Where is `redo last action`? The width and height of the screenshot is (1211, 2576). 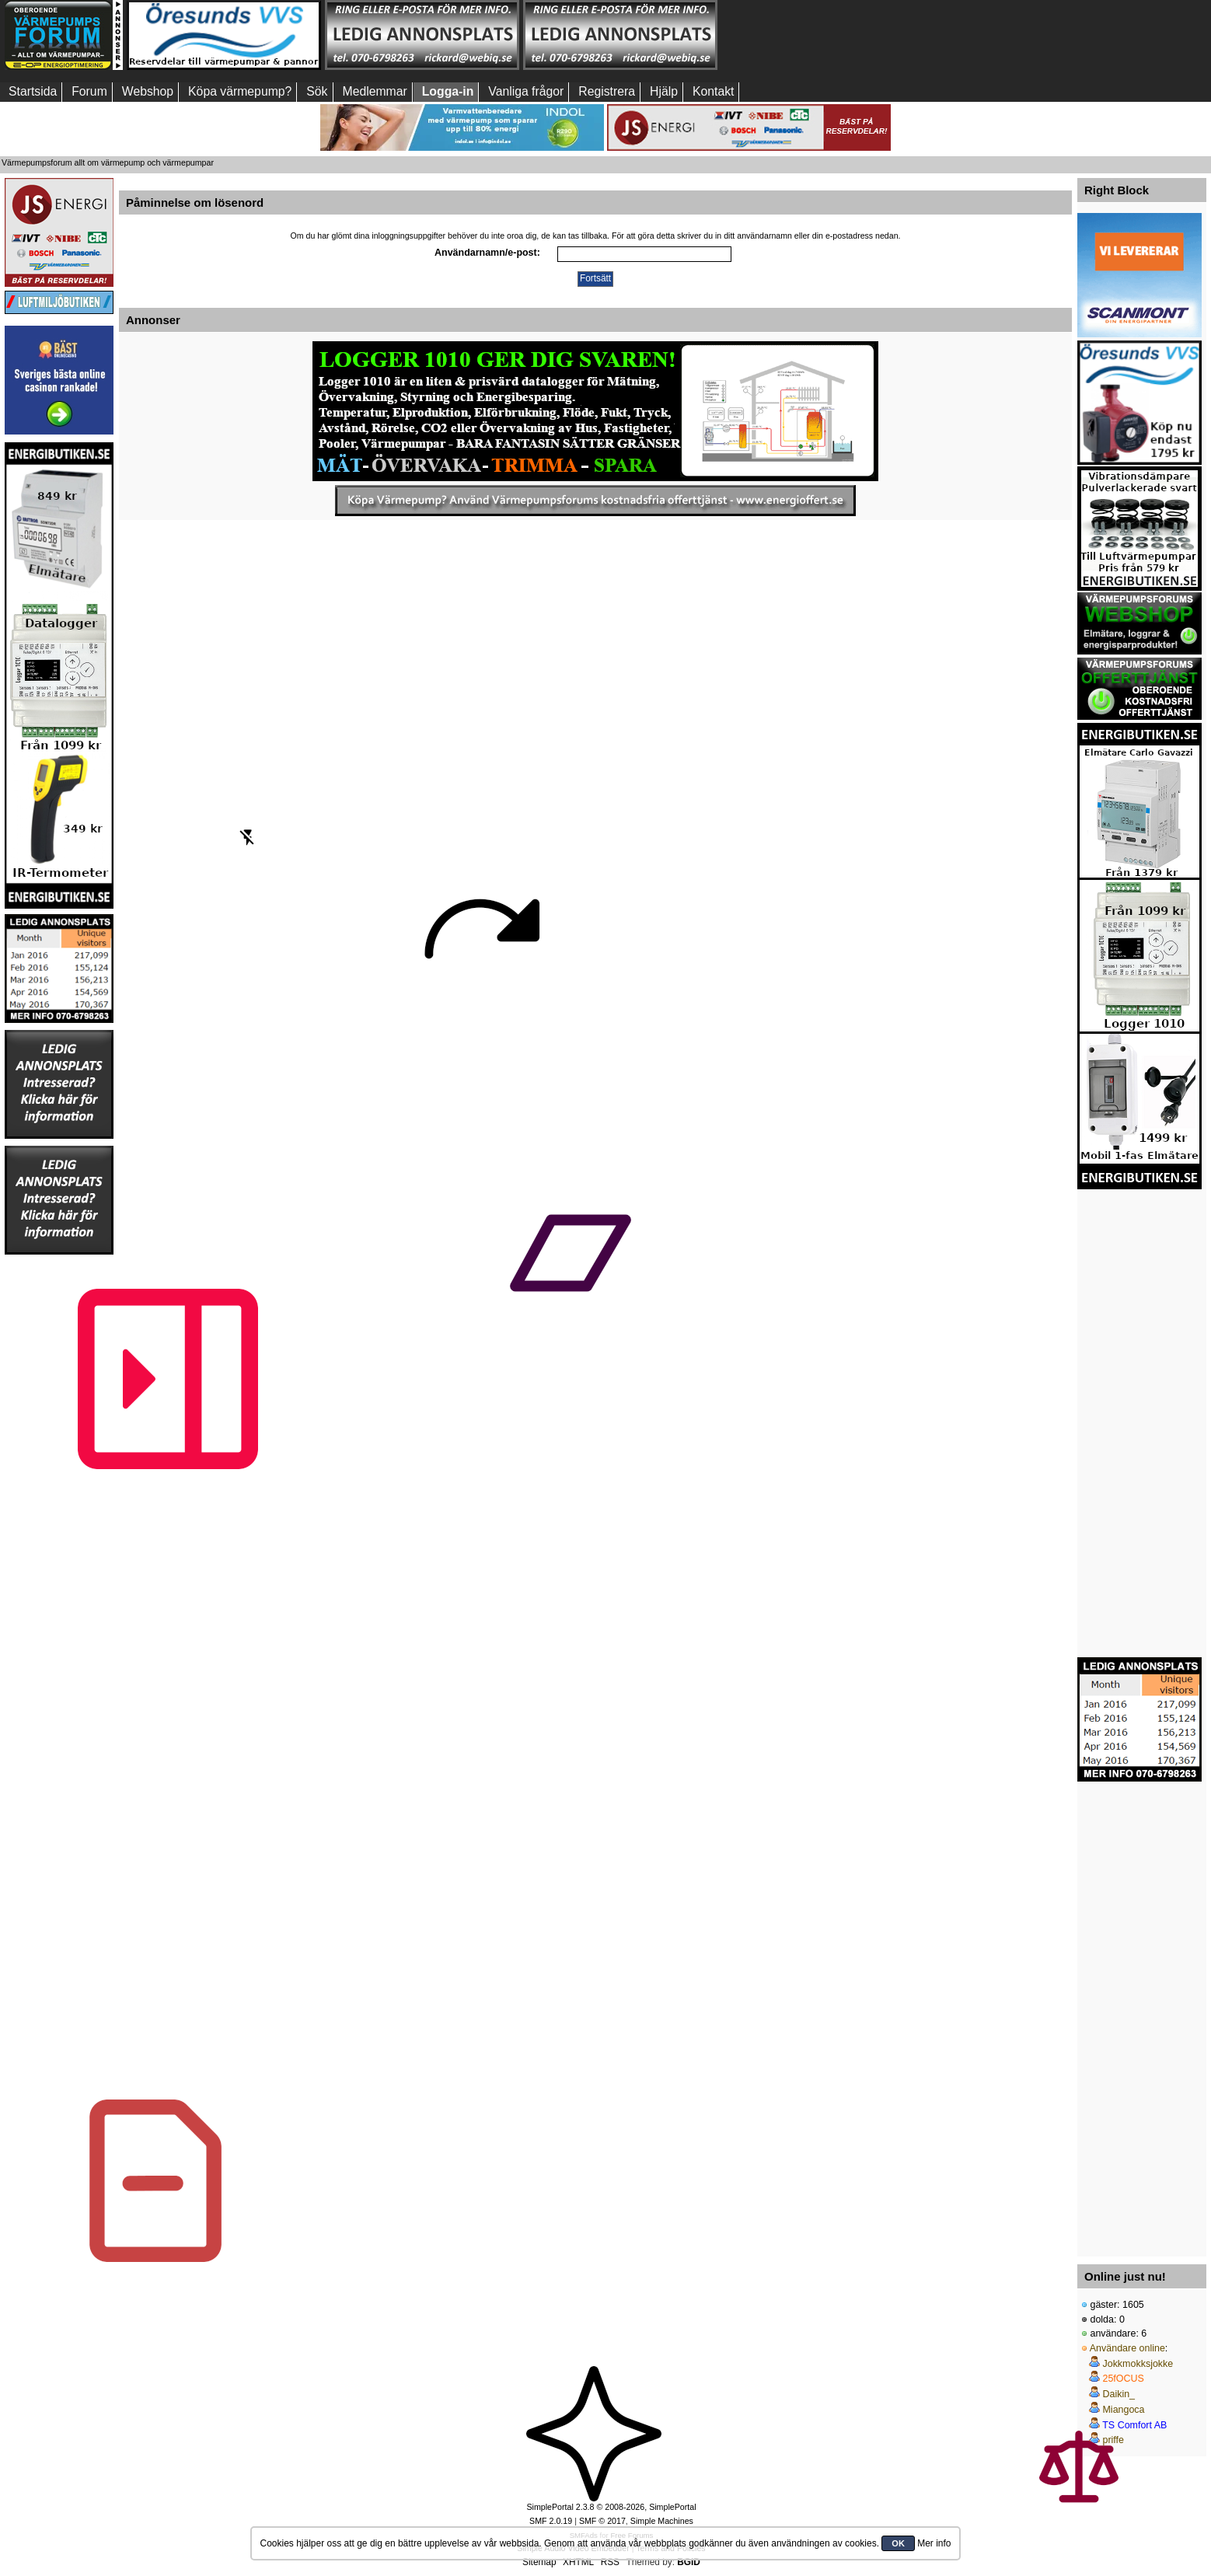 redo last action is located at coordinates (480, 924).